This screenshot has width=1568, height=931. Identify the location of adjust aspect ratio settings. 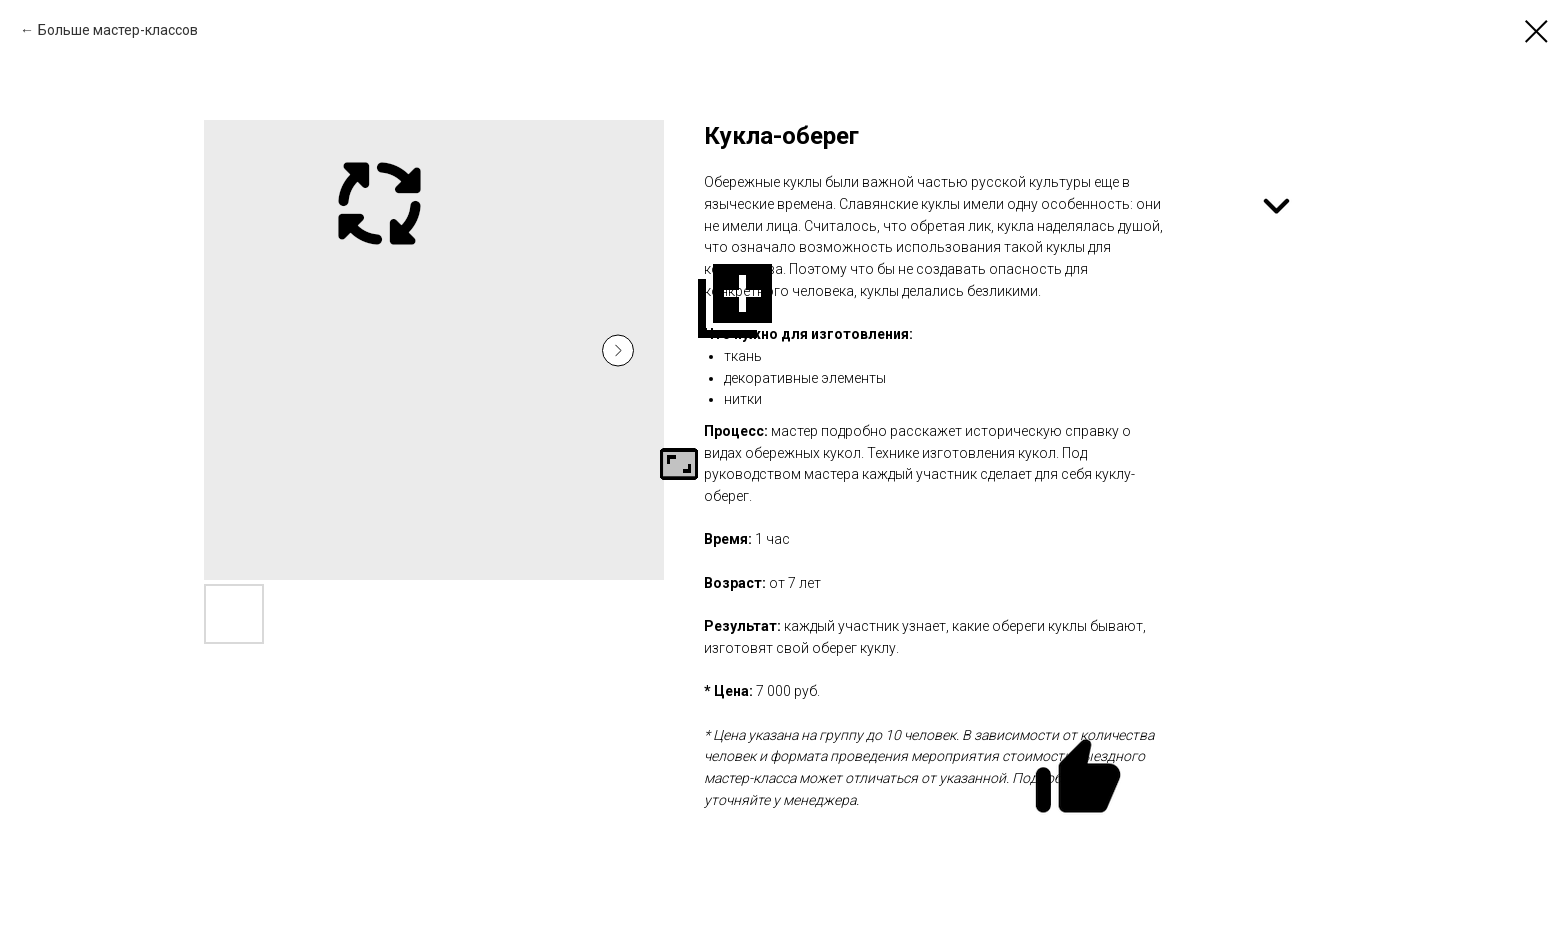
(679, 464).